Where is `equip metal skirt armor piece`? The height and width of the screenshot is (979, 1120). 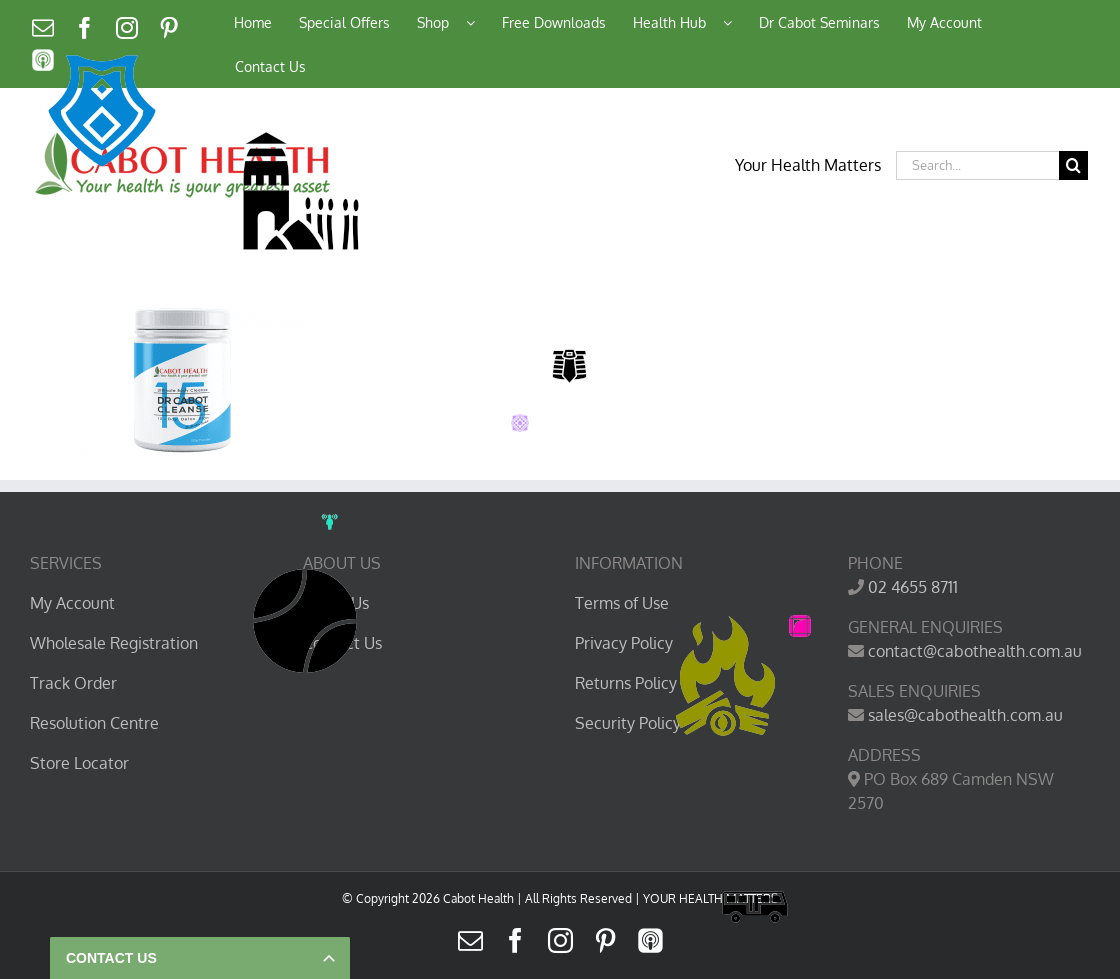
equip metal skirt armor piece is located at coordinates (569, 366).